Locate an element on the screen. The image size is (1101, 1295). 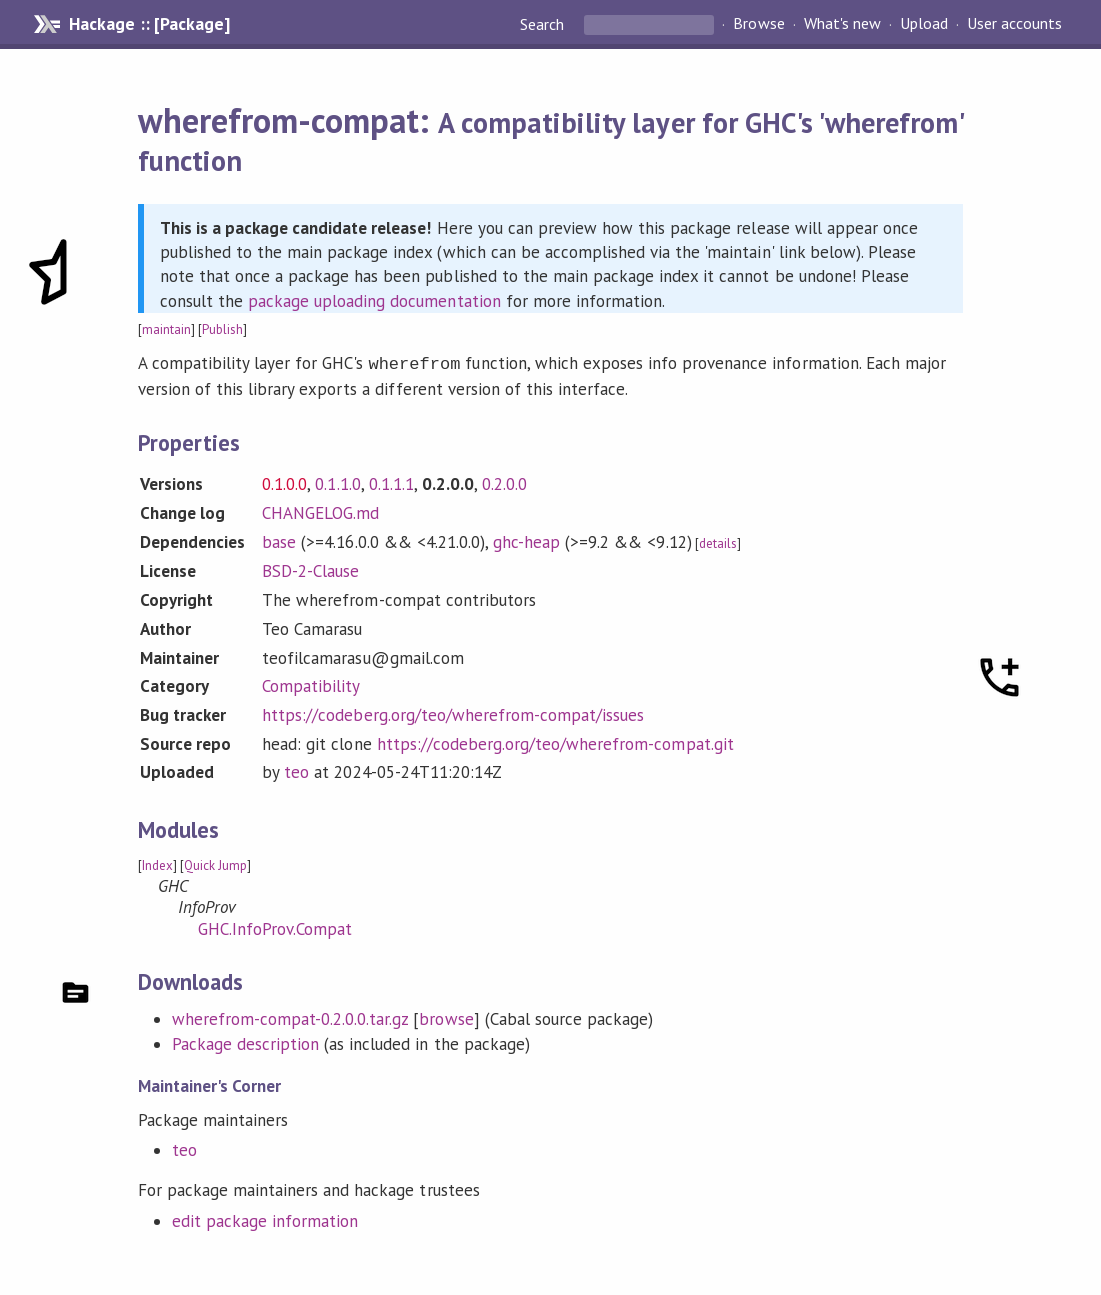
indicates a partial or half-star rating is located at coordinates (63, 273).